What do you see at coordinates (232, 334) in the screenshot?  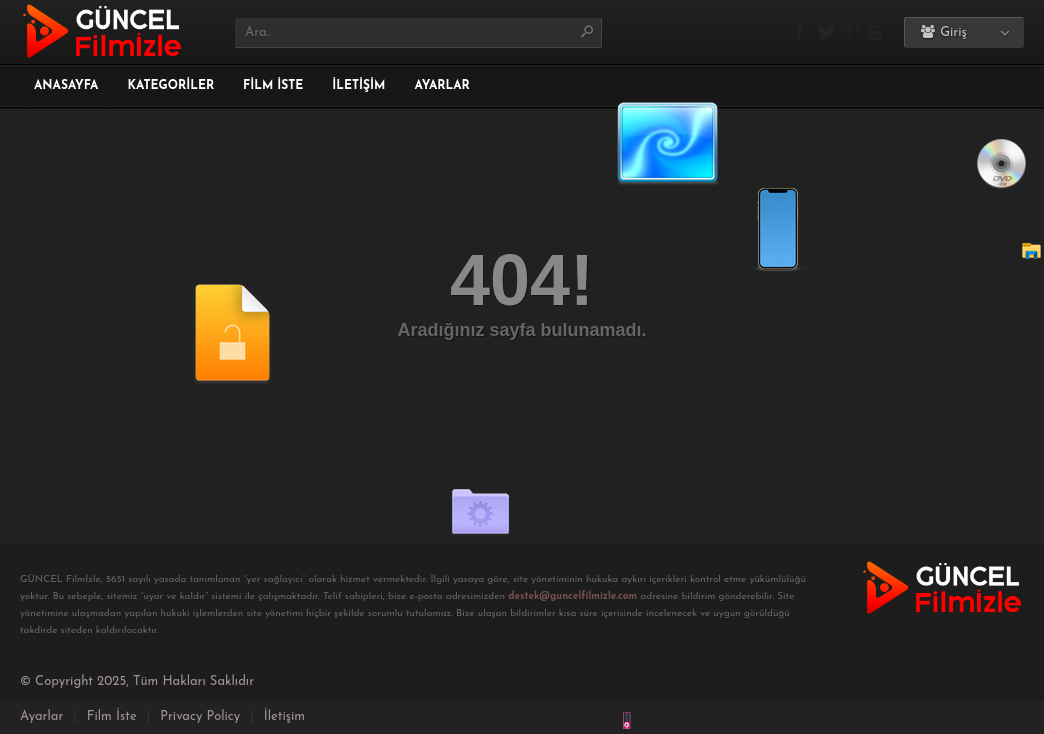 I see `a skgc file type associated with security or encryption` at bounding box center [232, 334].